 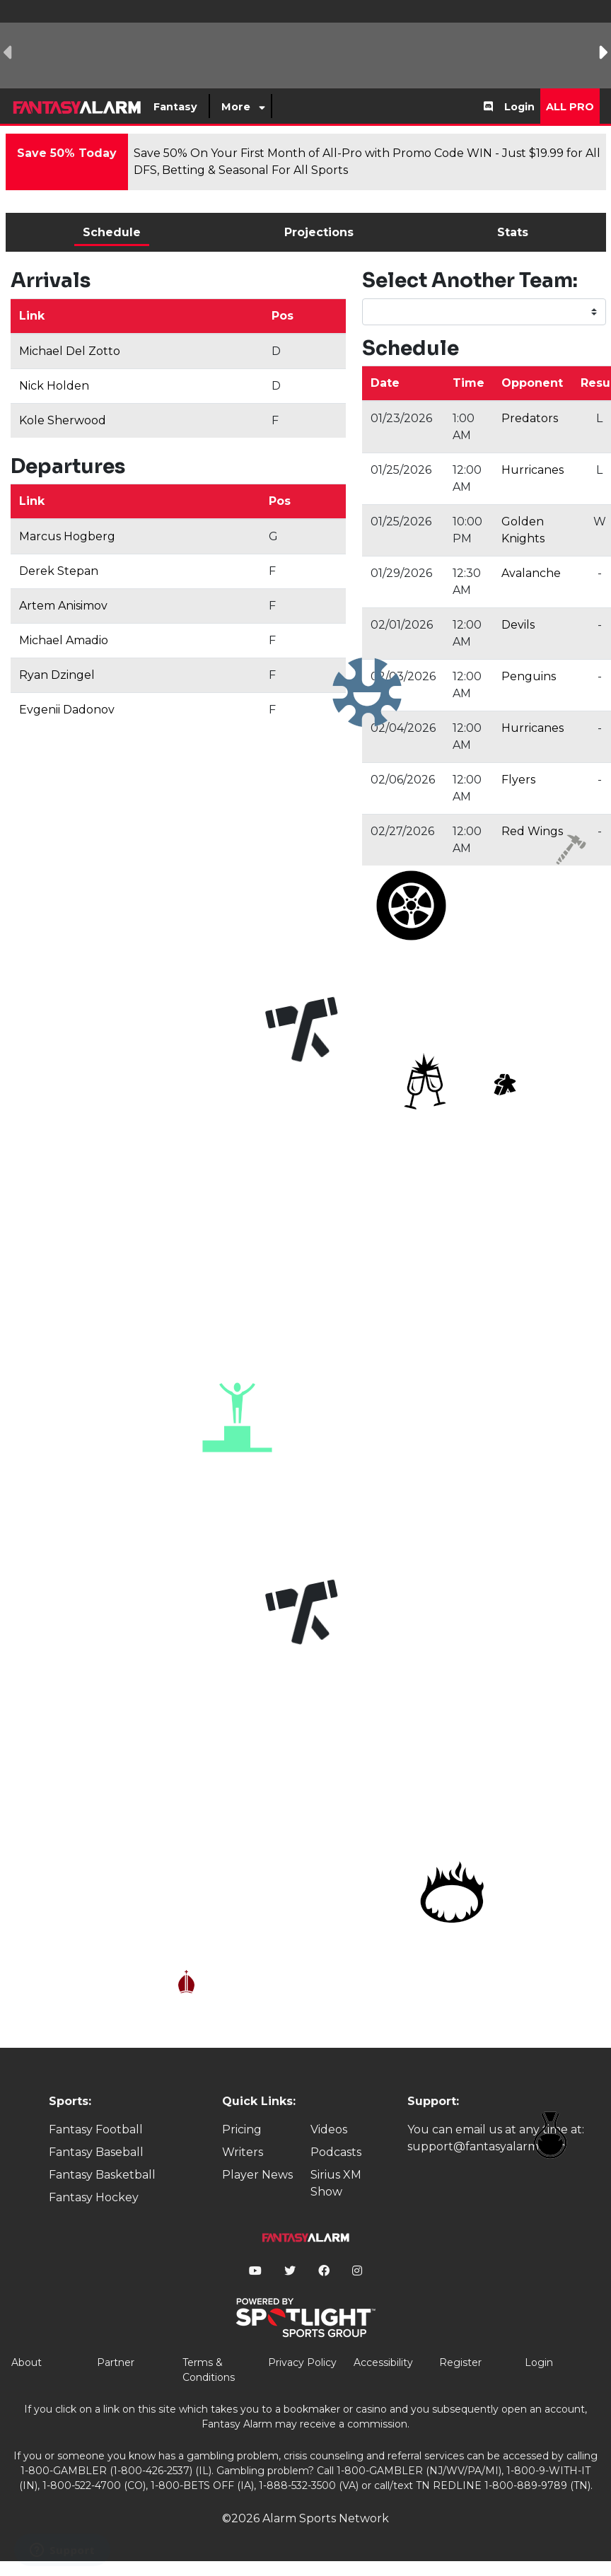 What do you see at coordinates (237, 1417) in the screenshot?
I see `view competition rankings or leaderboard` at bounding box center [237, 1417].